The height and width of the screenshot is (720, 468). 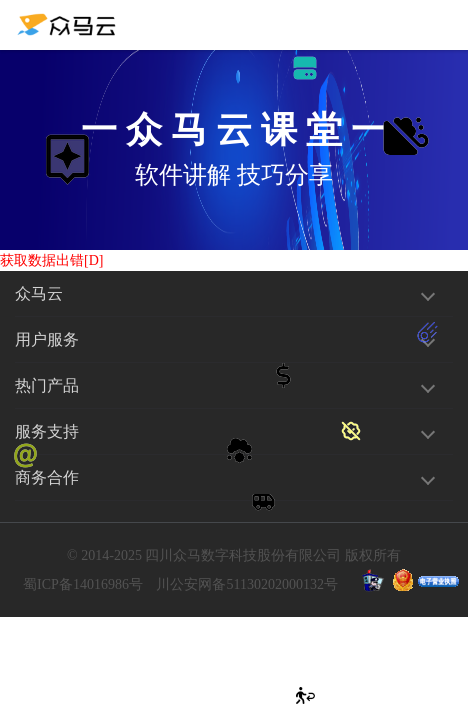 What do you see at coordinates (25, 455) in the screenshot?
I see `mention a user in chat` at bounding box center [25, 455].